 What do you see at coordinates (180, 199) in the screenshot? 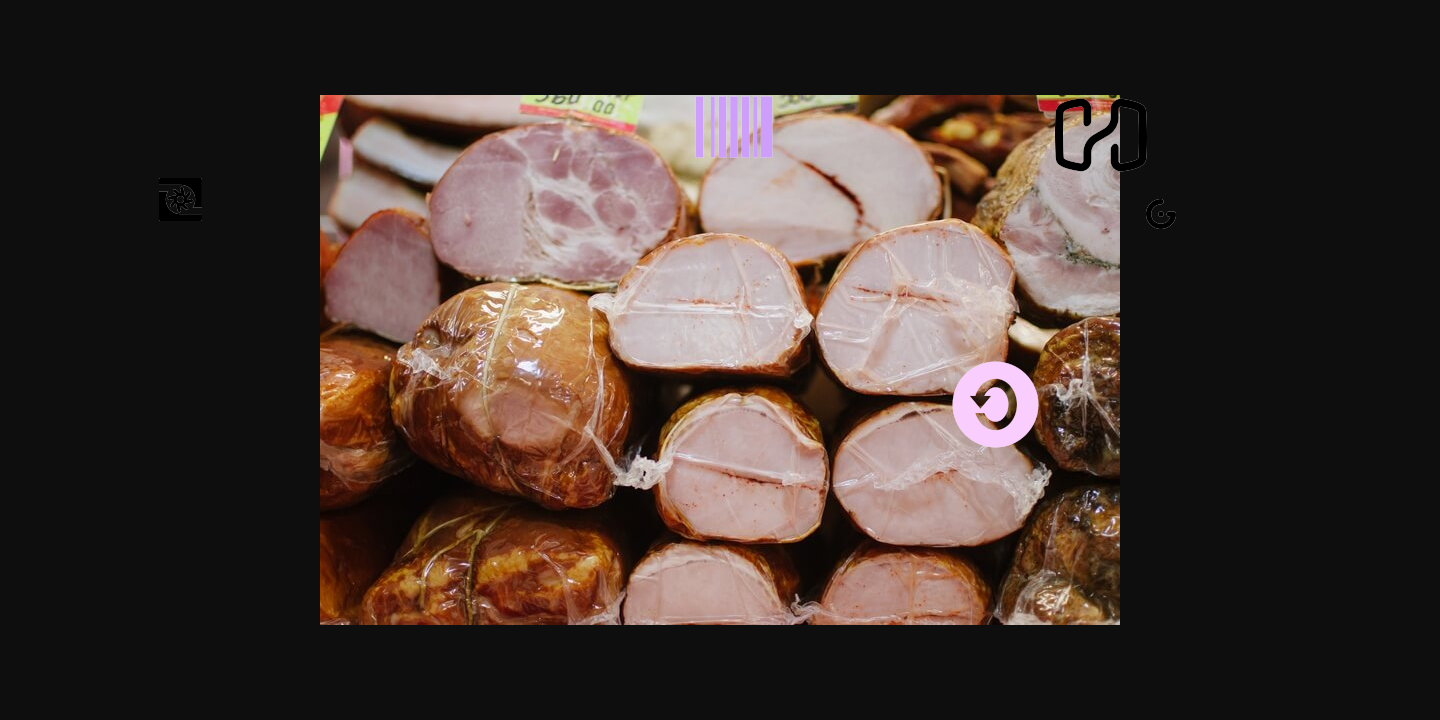
I see `turbo build system logo` at bounding box center [180, 199].